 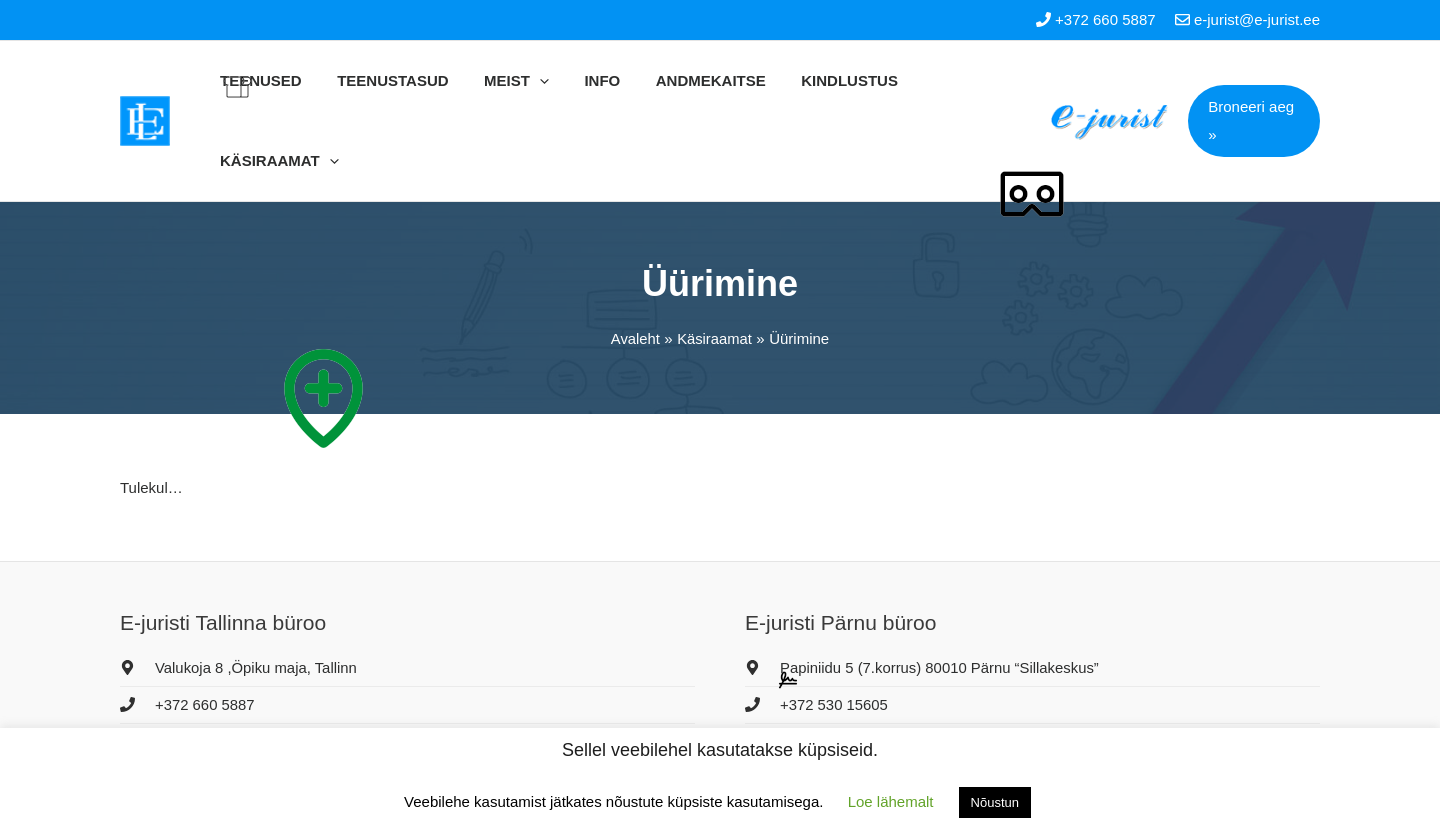 I want to click on add a new location pin, so click(x=323, y=398).